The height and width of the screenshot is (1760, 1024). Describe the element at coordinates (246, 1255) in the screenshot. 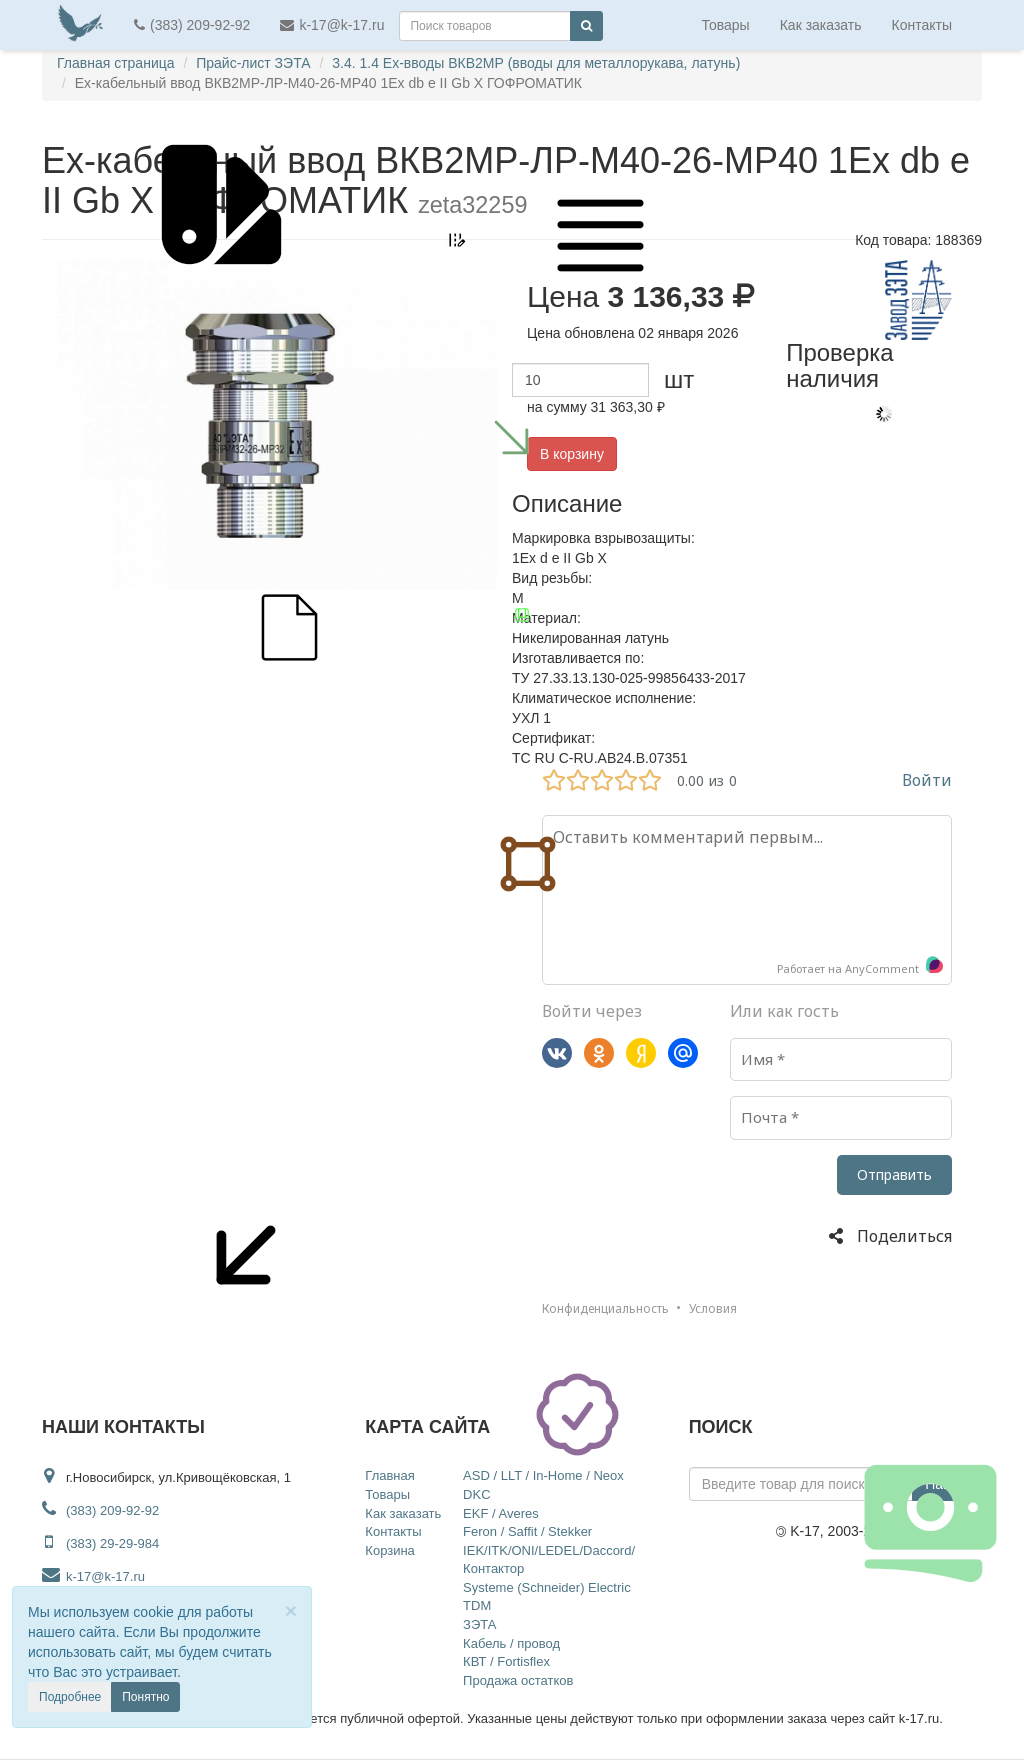

I see `navigate to the bottom-left corner` at that location.